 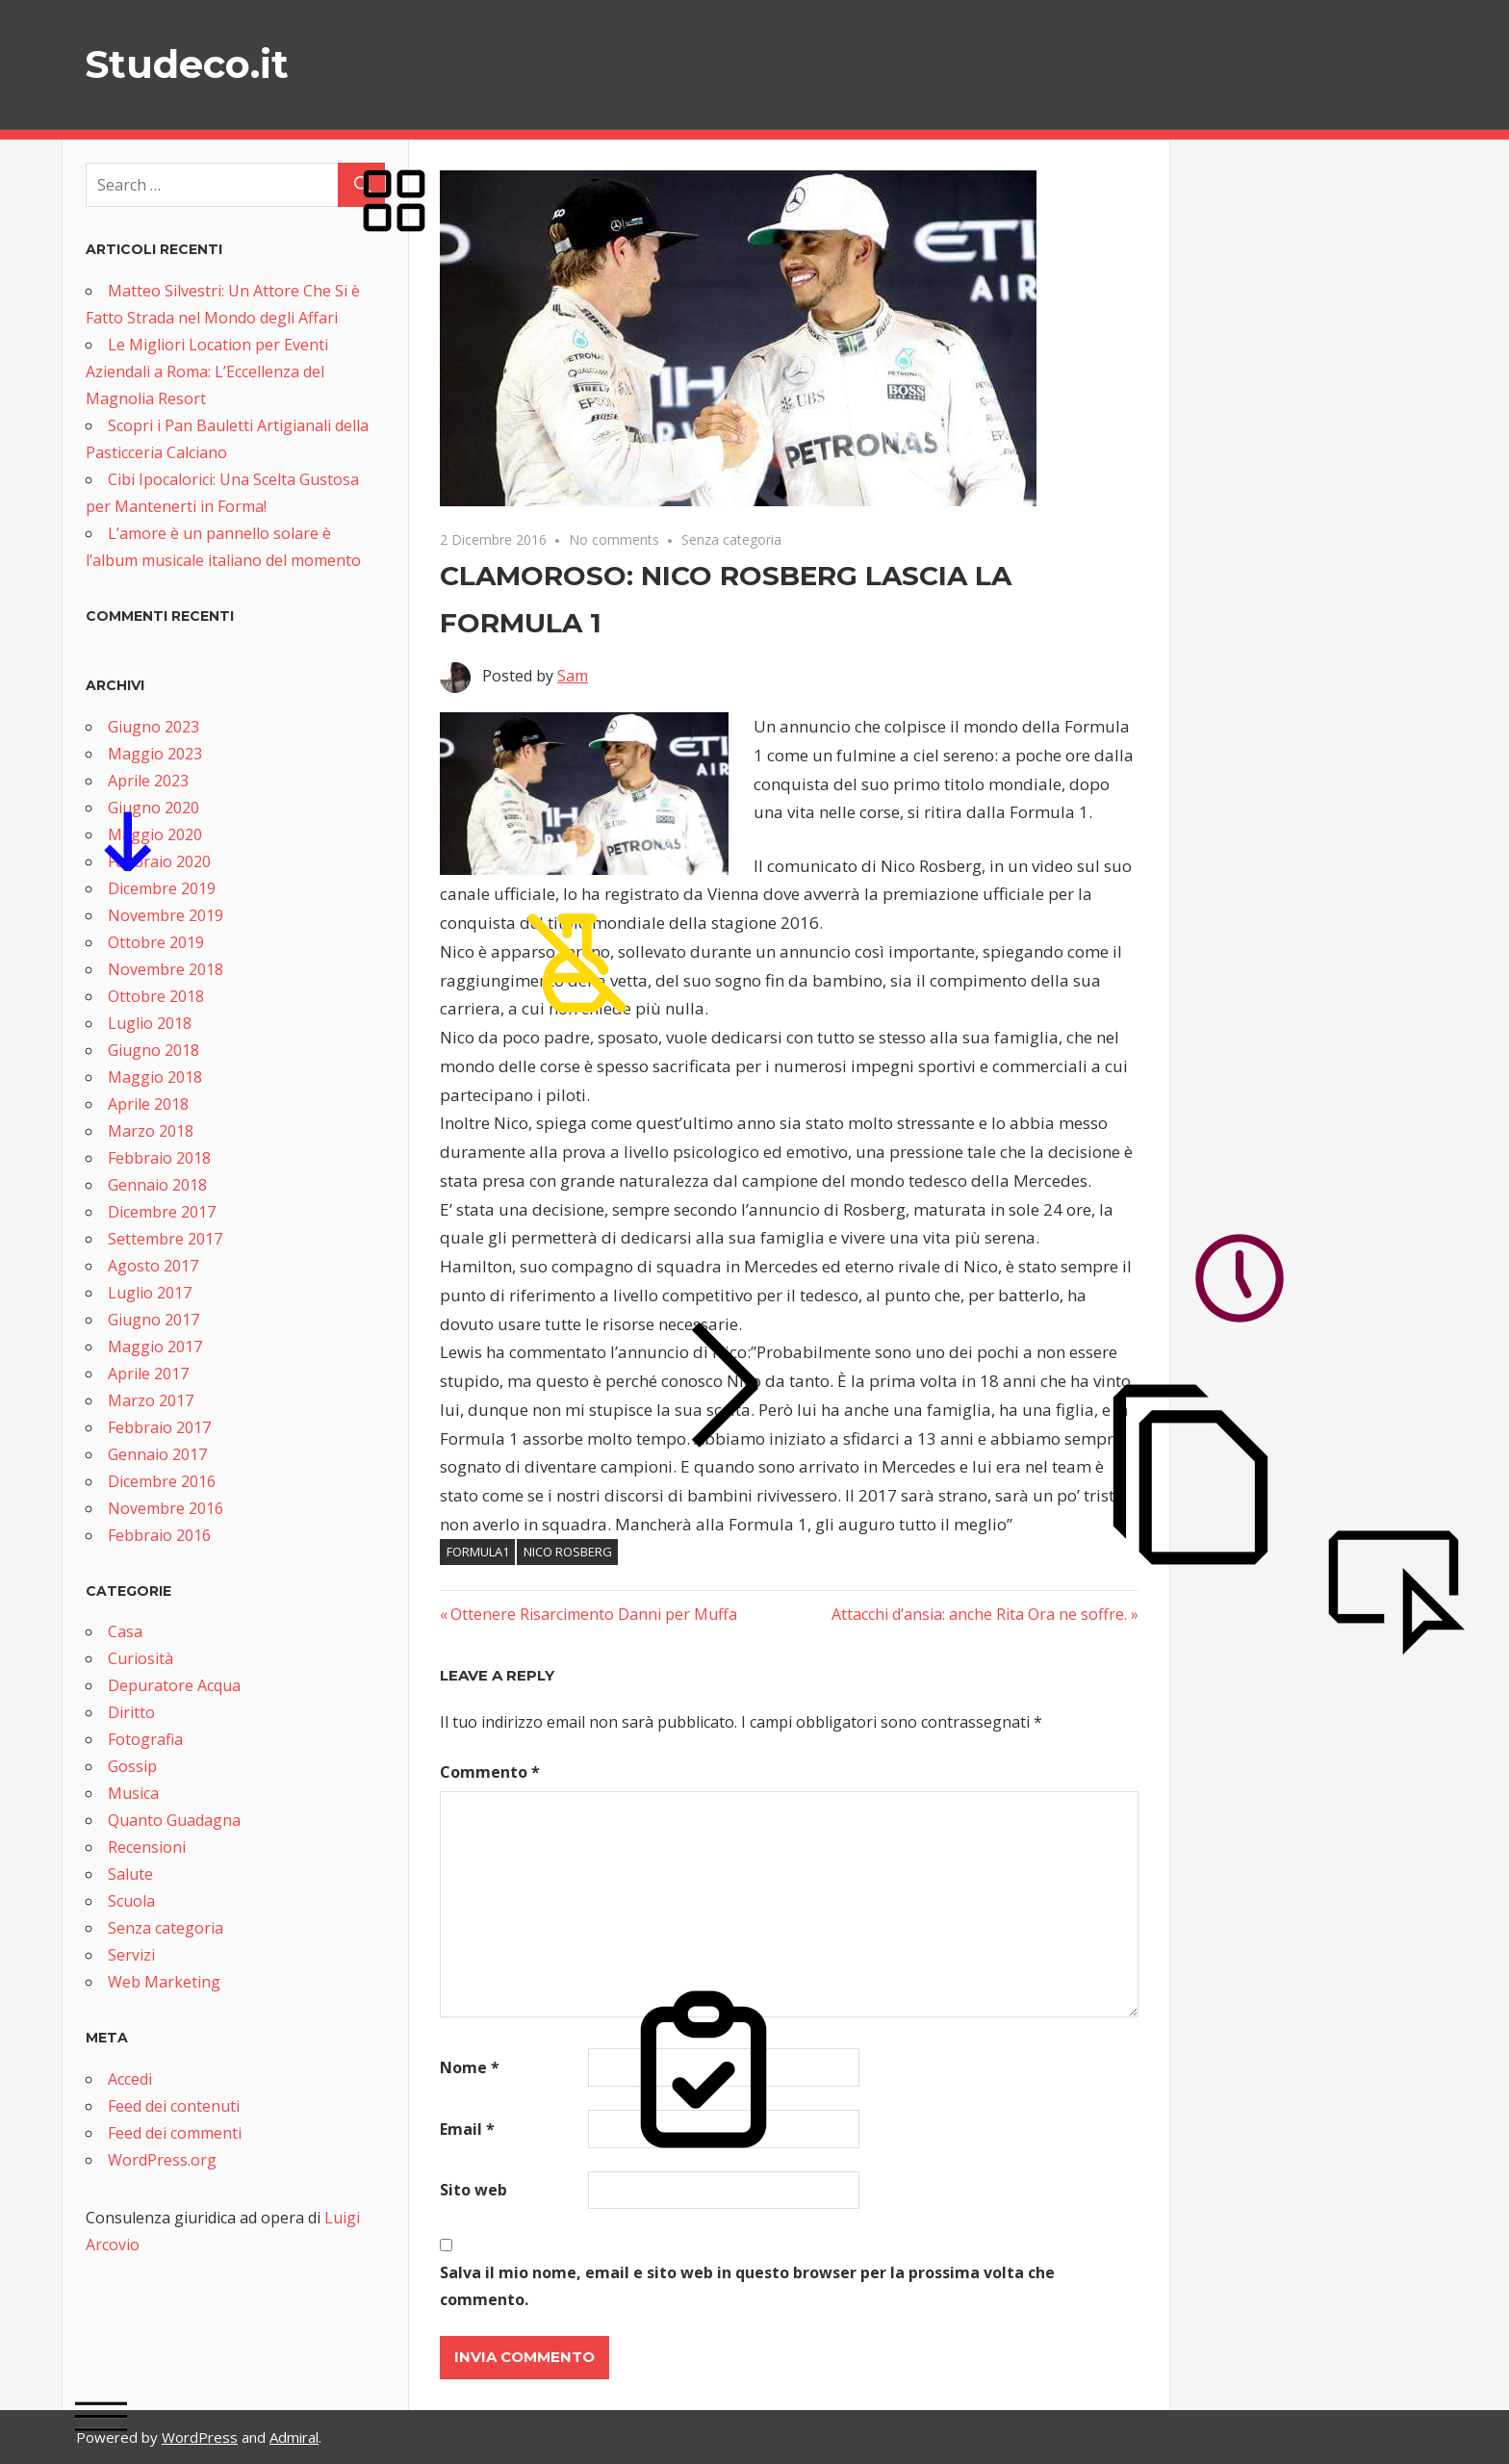 What do you see at coordinates (720, 1384) in the screenshot?
I see `navigate to the next item or page` at bounding box center [720, 1384].